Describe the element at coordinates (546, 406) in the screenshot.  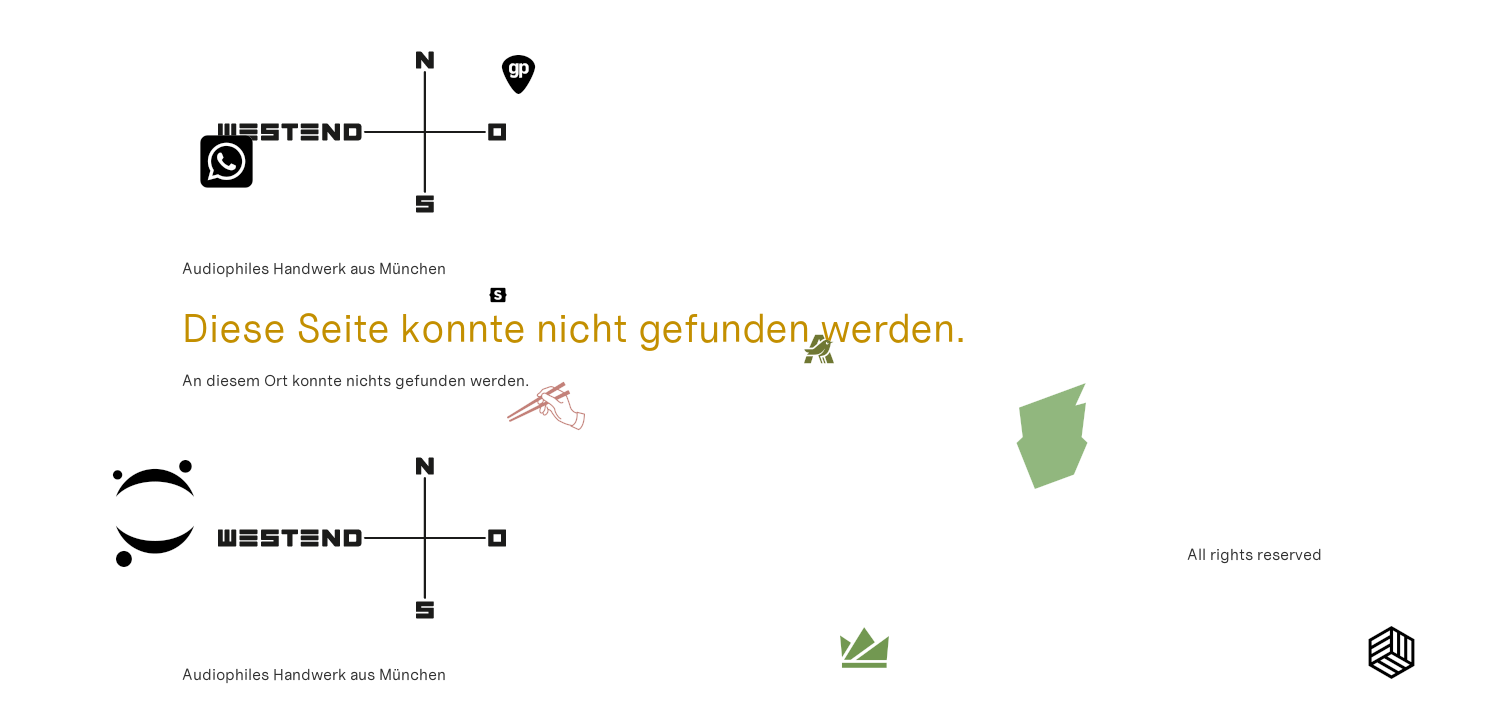
I see `open tabelog restaurant review app` at that location.